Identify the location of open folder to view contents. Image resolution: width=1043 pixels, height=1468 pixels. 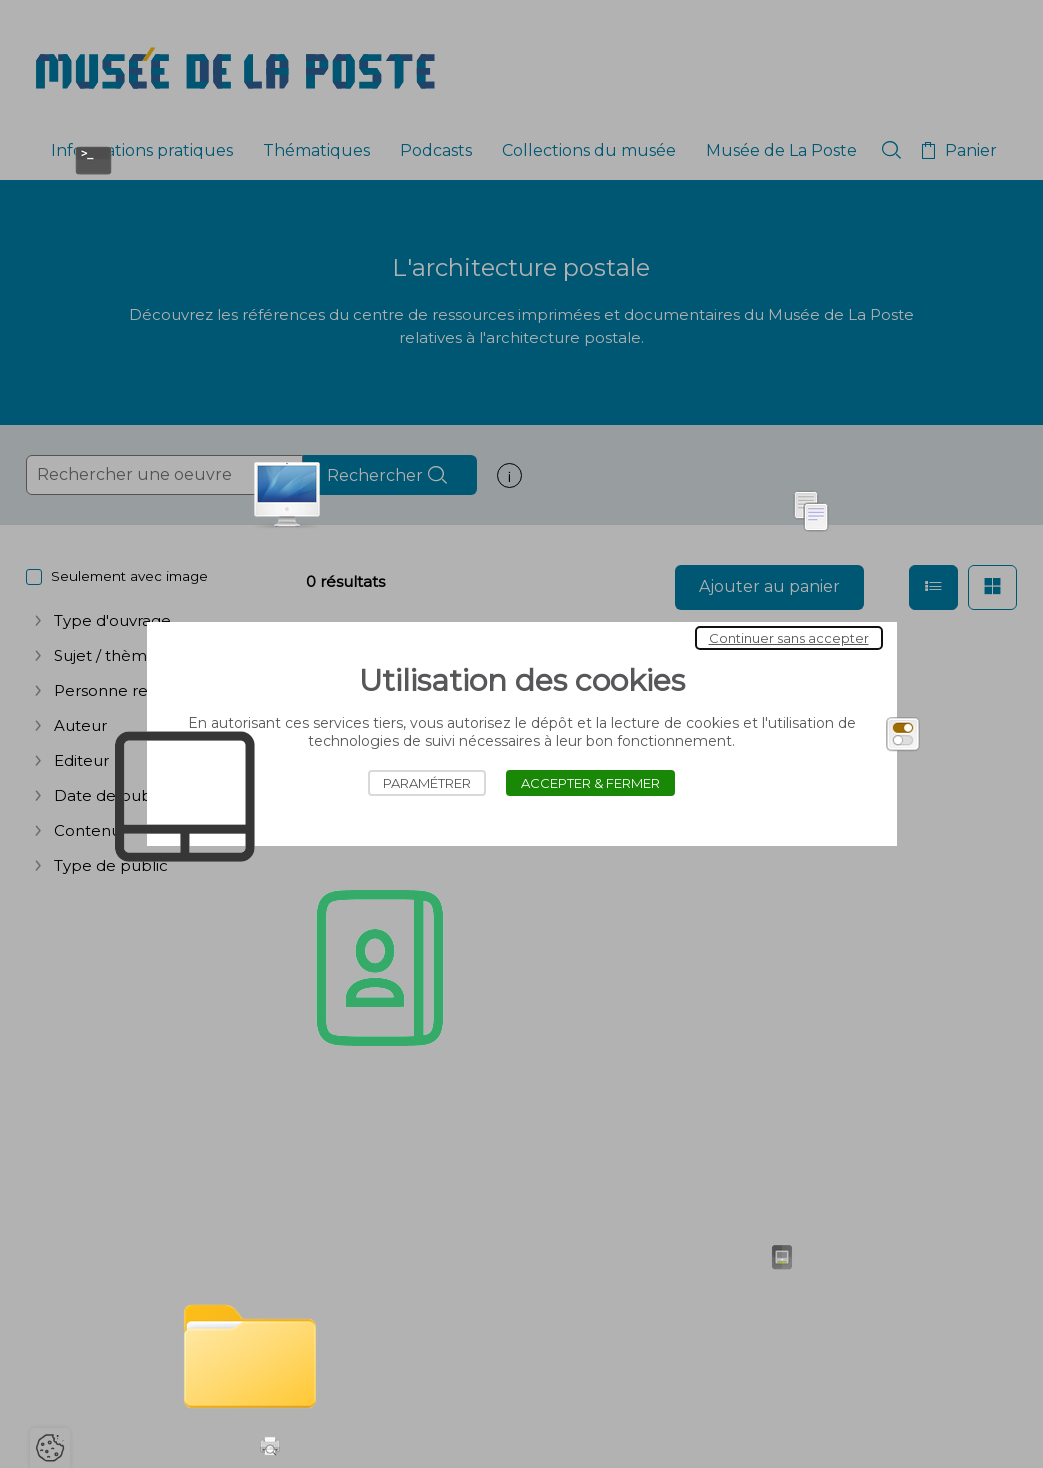
(250, 1360).